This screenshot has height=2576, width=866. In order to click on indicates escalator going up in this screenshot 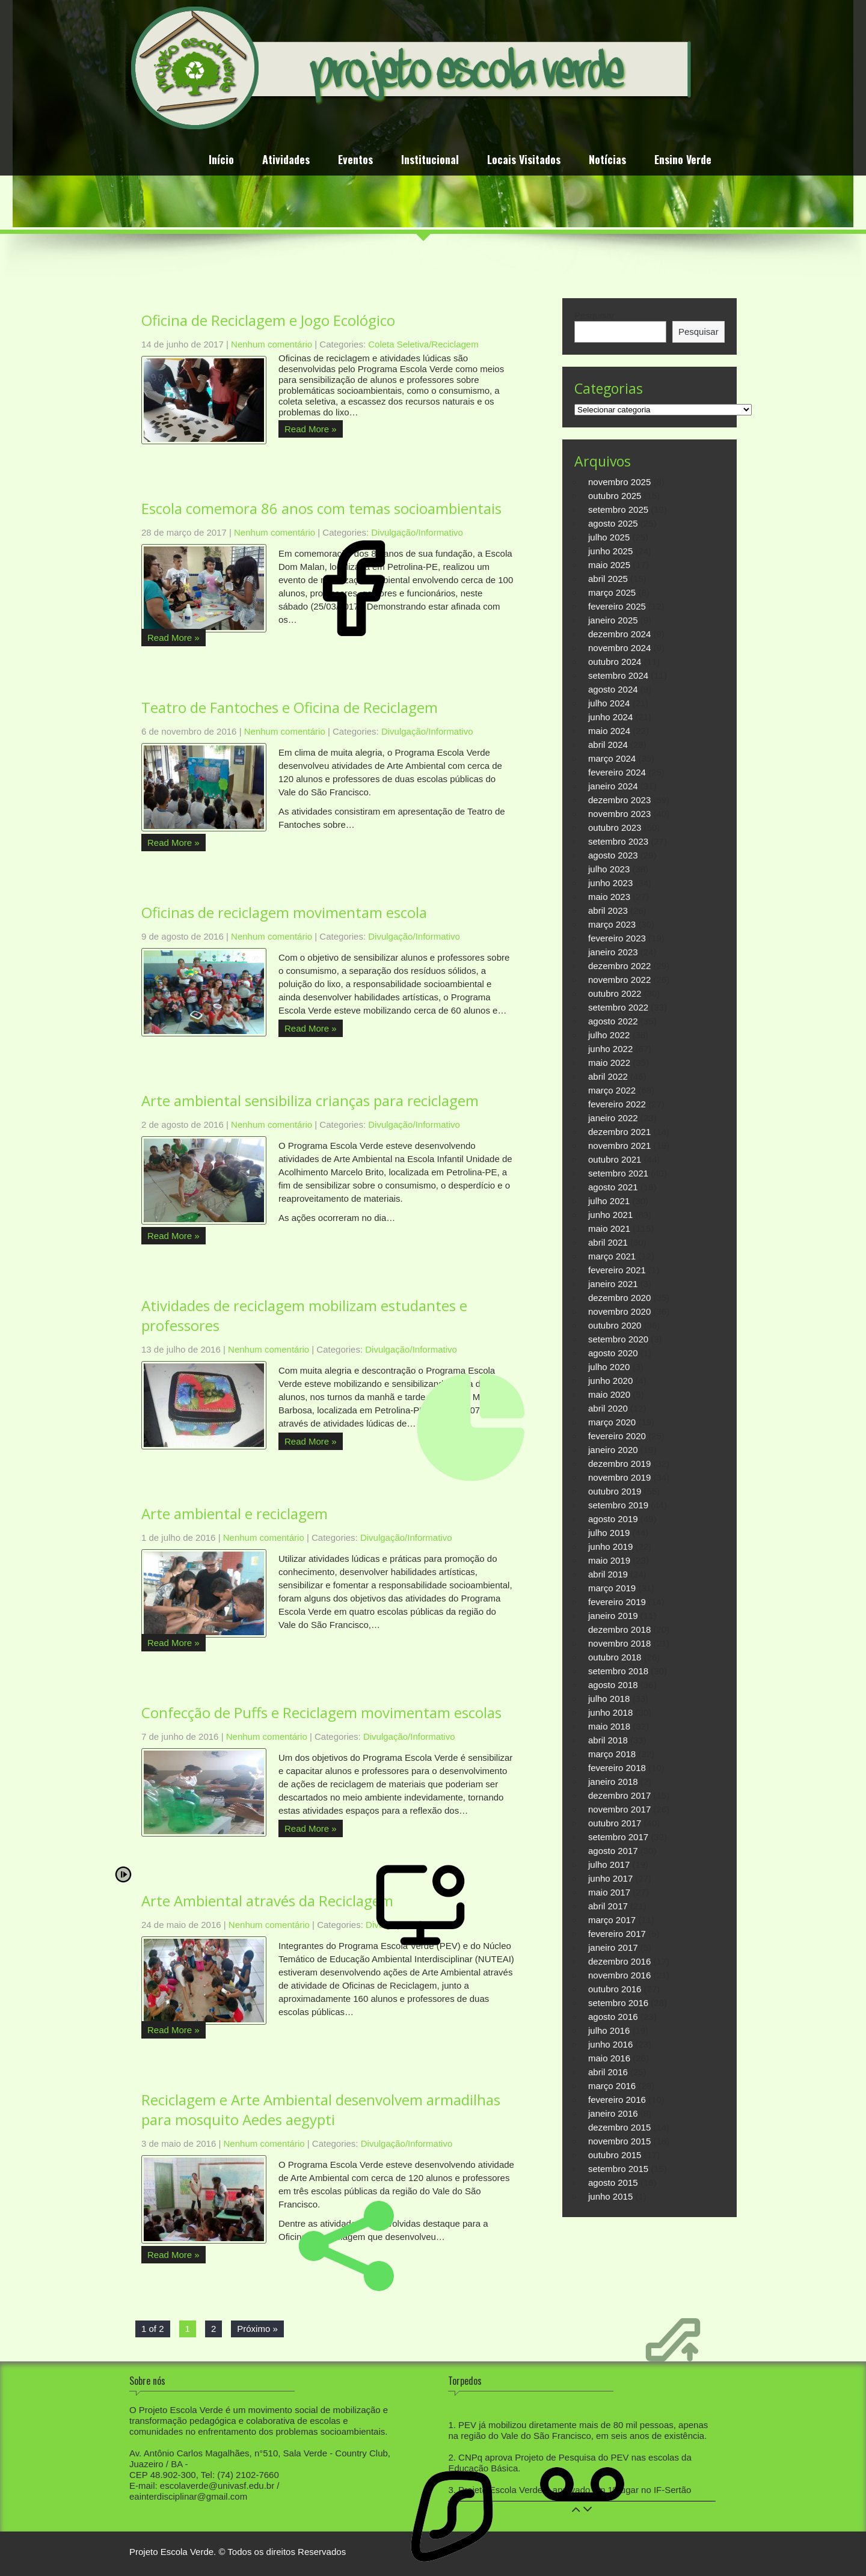, I will do `click(673, 2340)`.